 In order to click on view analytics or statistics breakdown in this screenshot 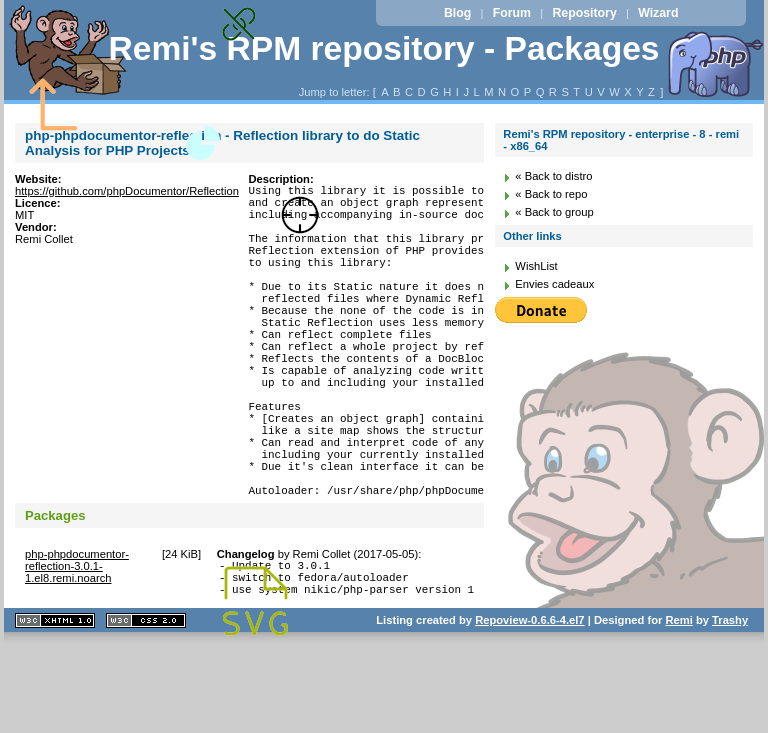, I will do `click(203, 143)`.